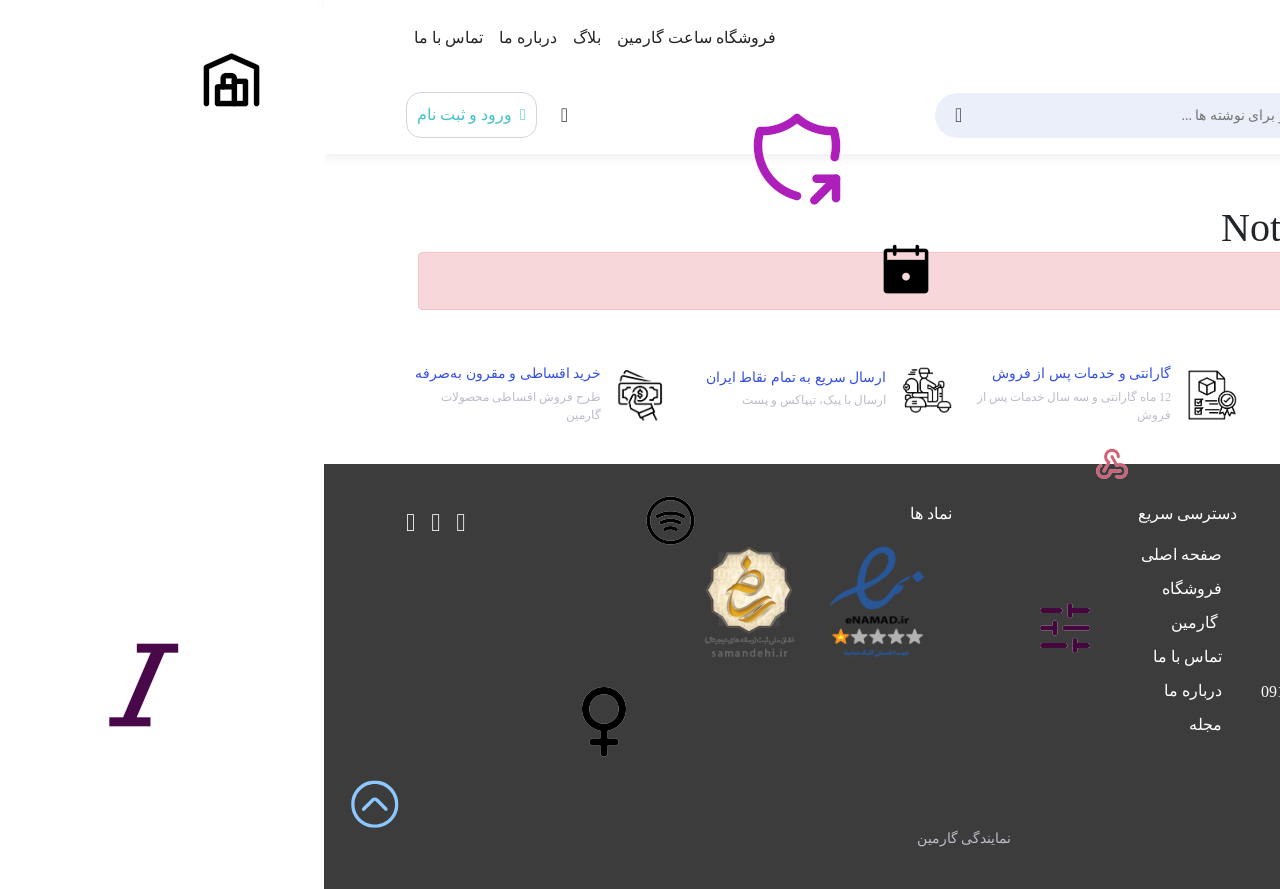 This screenshot has width=1280, height=889. Describe the element at coordinates (1065, 628) in the screenshot. I see `adjust settings or preferences` at that location.